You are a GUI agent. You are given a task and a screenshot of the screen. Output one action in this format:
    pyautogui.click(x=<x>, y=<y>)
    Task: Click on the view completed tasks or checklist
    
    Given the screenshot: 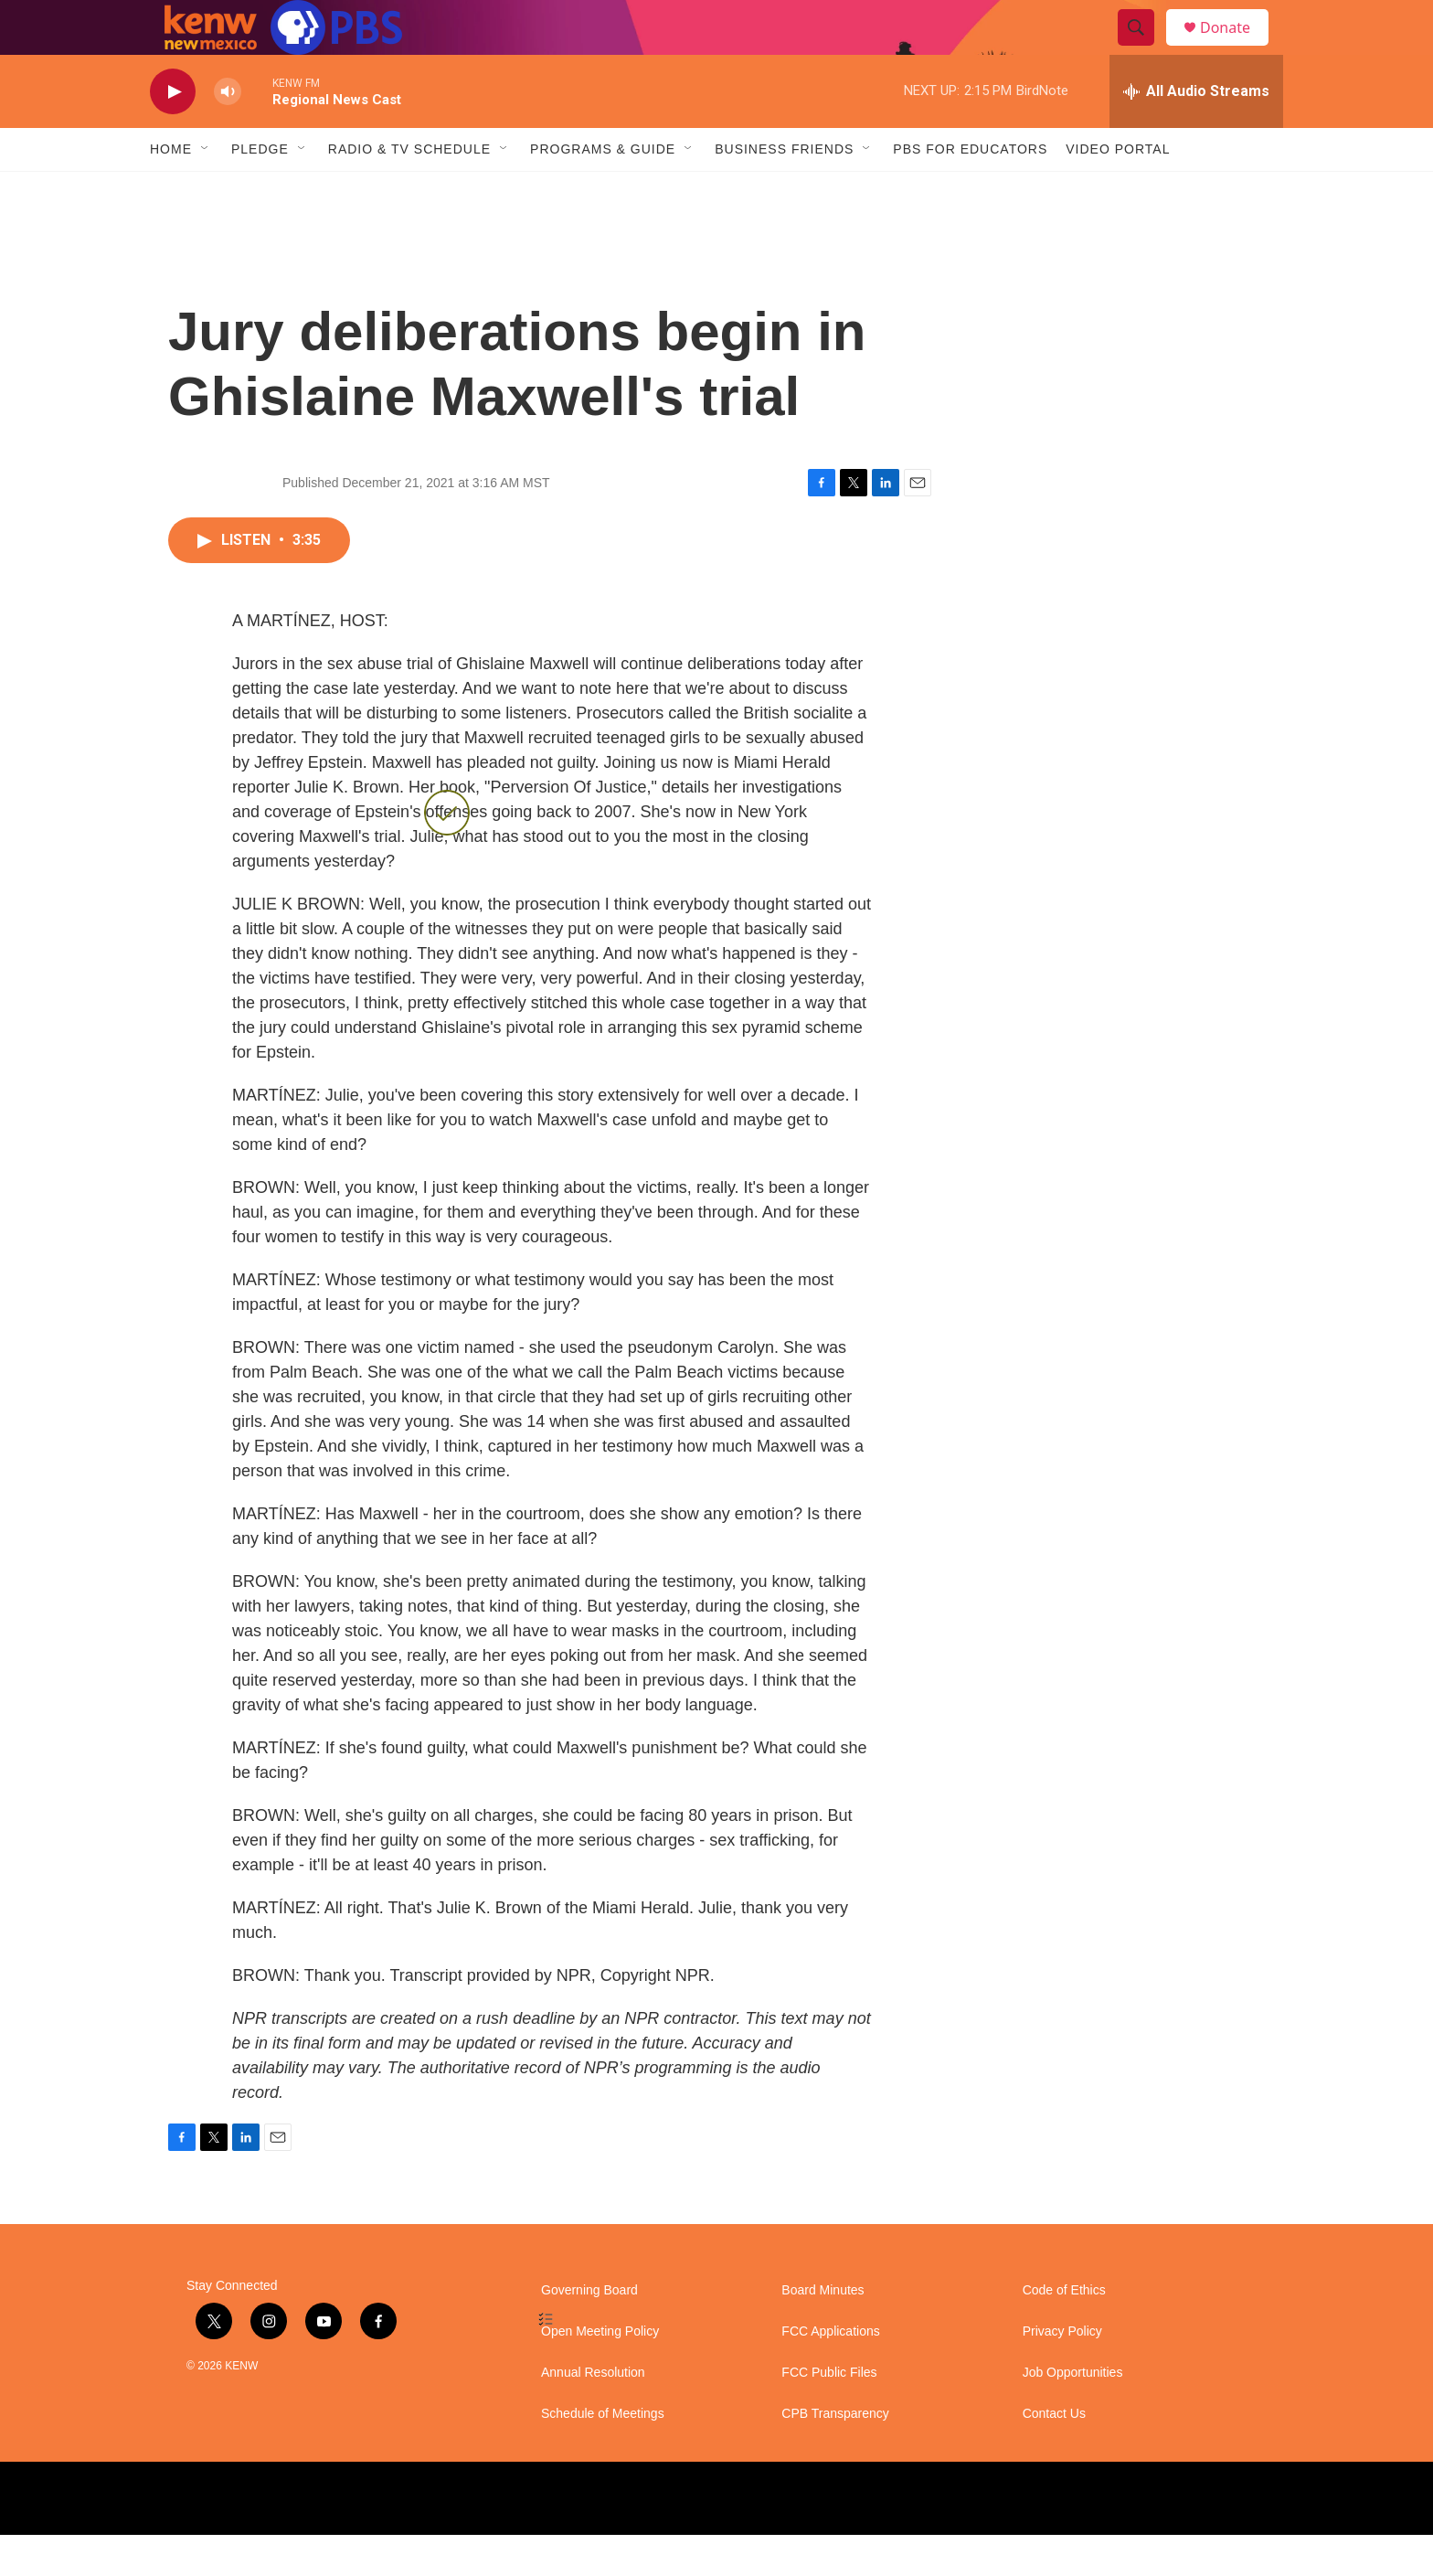 What is the action you would take?
    pyautogui.click(x=546, y=2319)
    